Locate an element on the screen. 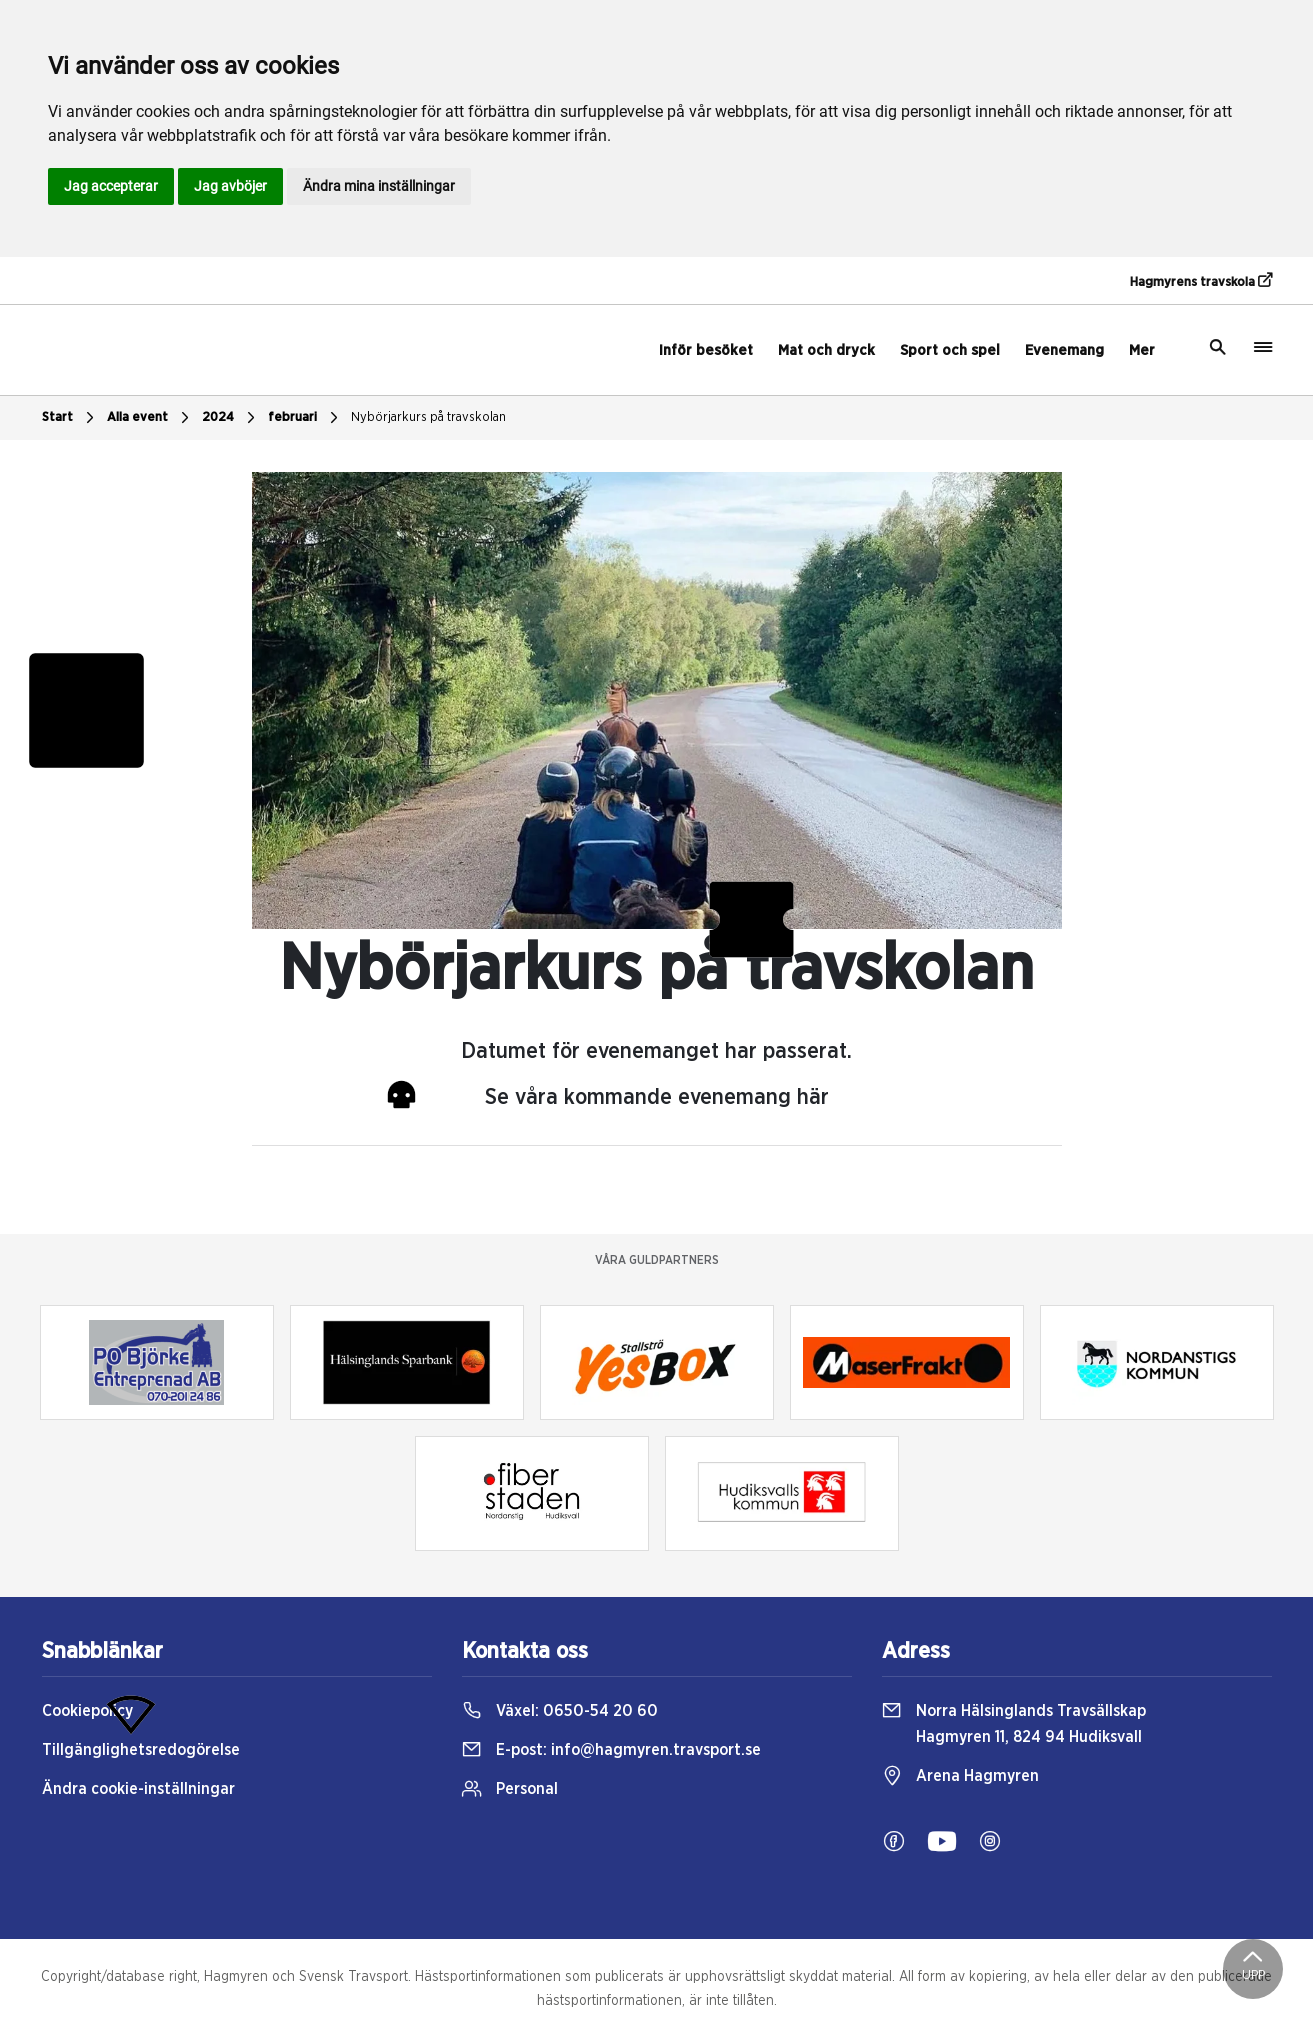 The width and height of the screenshot is (1313, 2029). view your tickets or passes is located at coordinates (751, 919).